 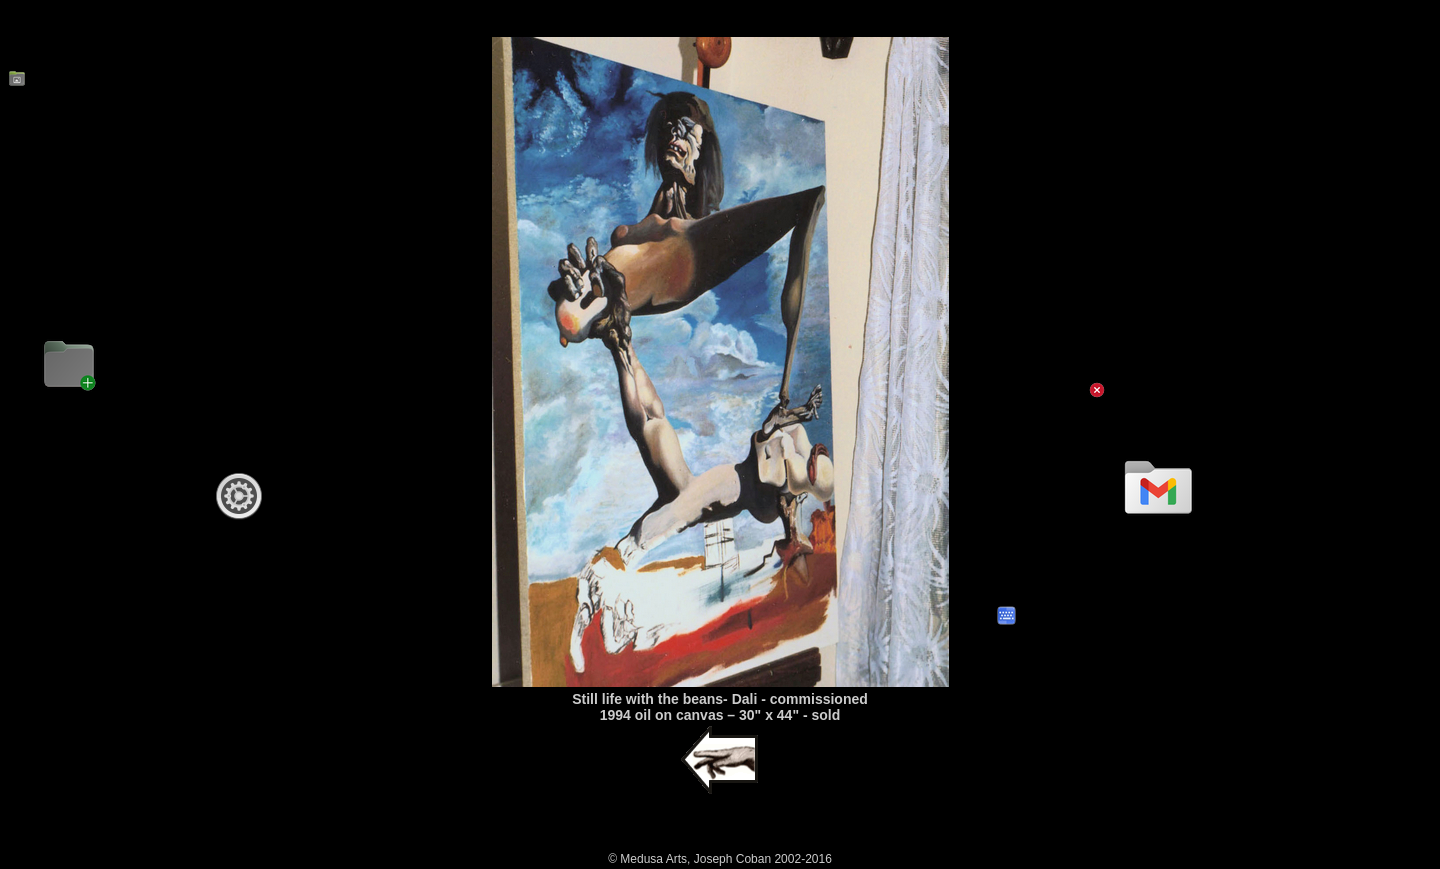 What do you see at coordinates (69, 364) in the screenshot?
I see `create a new folder` at bounding box center [69, 364].